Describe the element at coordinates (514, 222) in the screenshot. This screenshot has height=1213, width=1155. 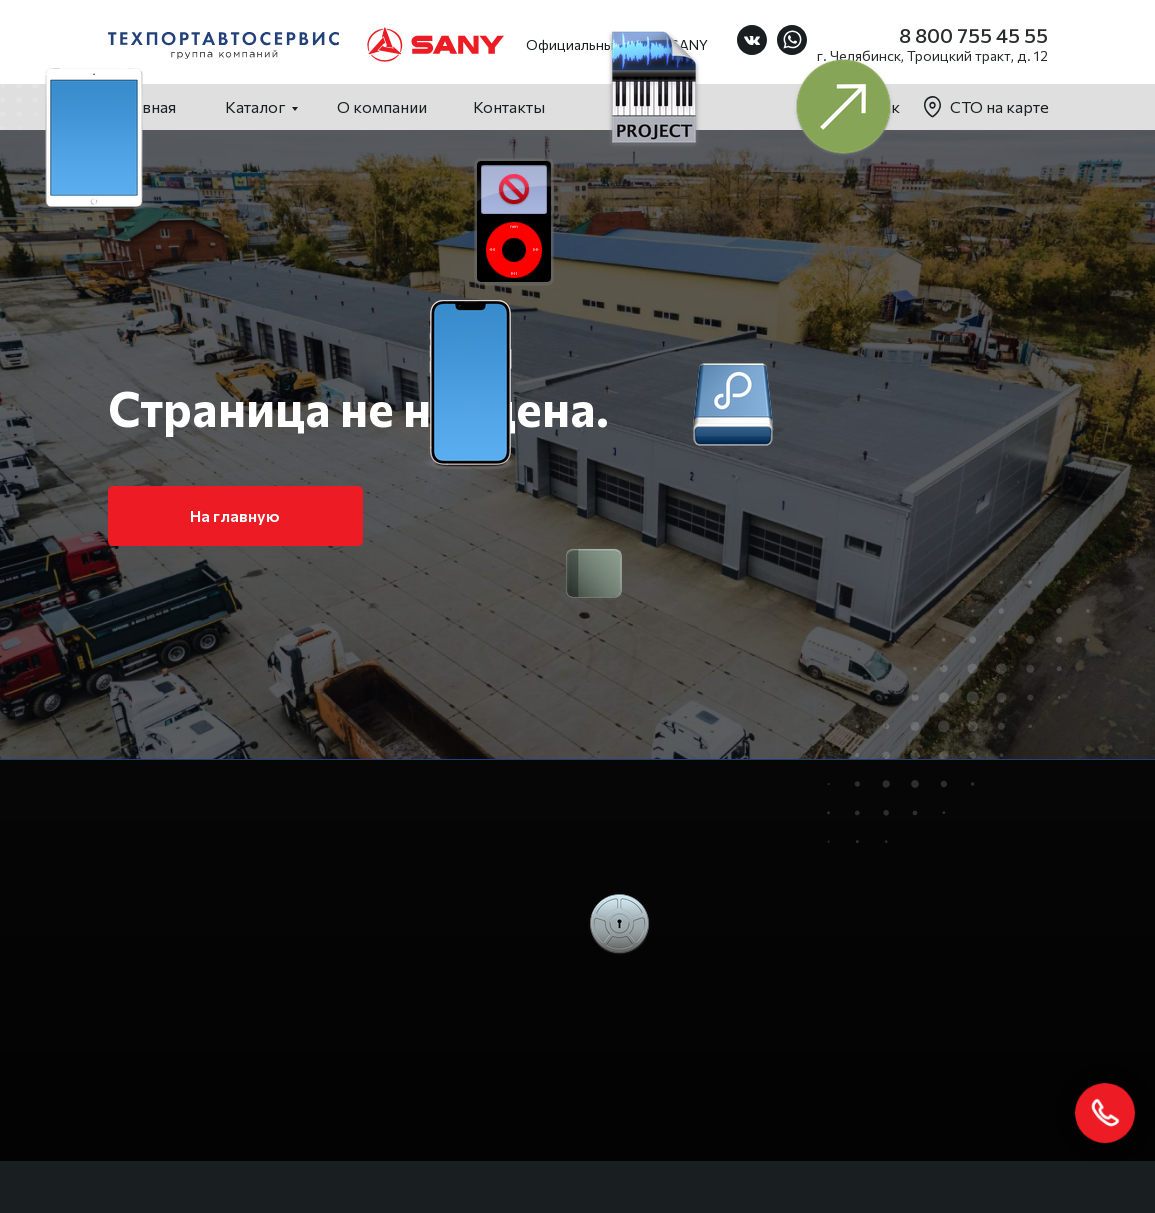
I see `iPod device with sync error or connection issue` at that location.